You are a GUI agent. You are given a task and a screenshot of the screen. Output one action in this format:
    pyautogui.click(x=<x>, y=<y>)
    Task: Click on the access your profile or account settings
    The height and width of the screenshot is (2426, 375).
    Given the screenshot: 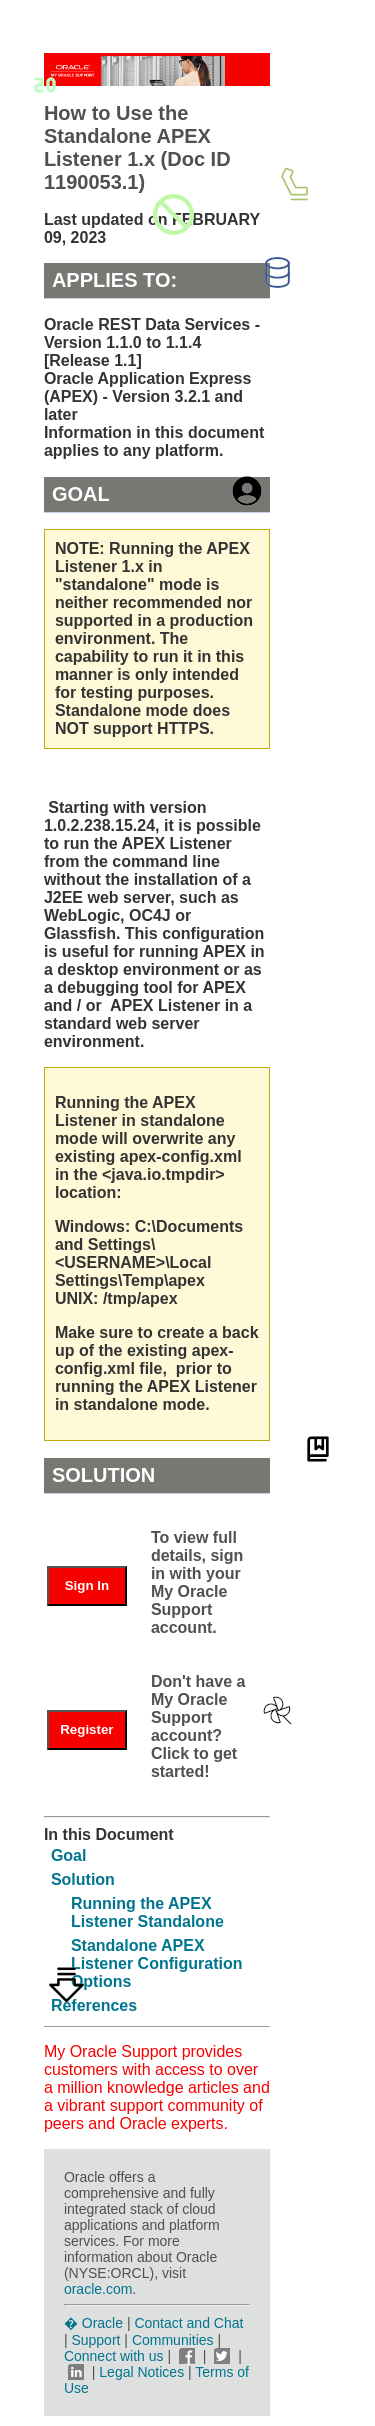 What is the action you would take?
    pyautogui.click(x=247, y=491)
    